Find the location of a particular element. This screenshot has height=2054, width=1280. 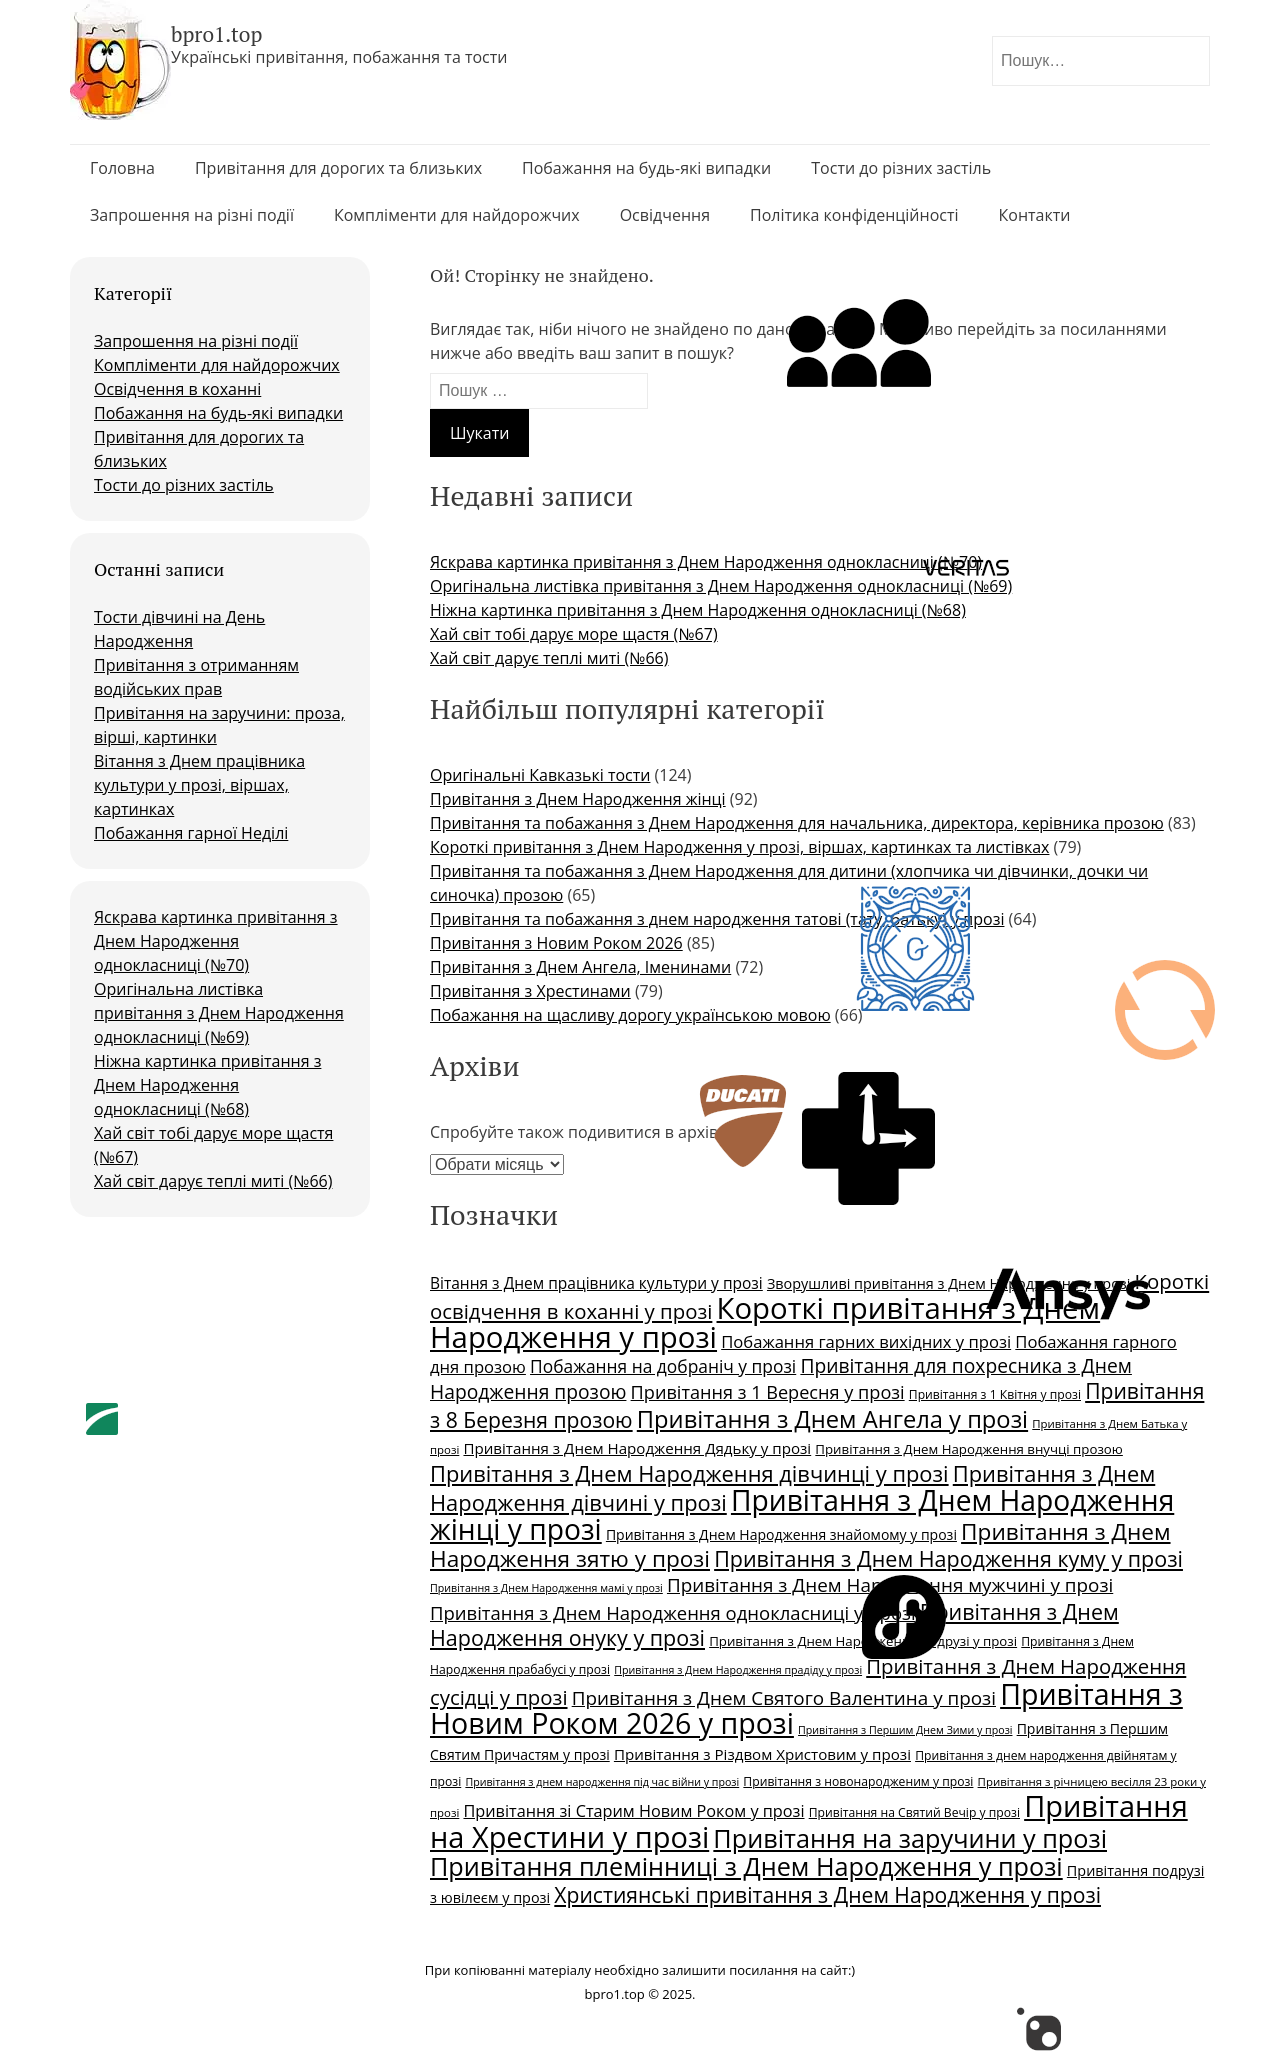

ansys engineering simulation software logo is located at coordinates (1068, 1294).